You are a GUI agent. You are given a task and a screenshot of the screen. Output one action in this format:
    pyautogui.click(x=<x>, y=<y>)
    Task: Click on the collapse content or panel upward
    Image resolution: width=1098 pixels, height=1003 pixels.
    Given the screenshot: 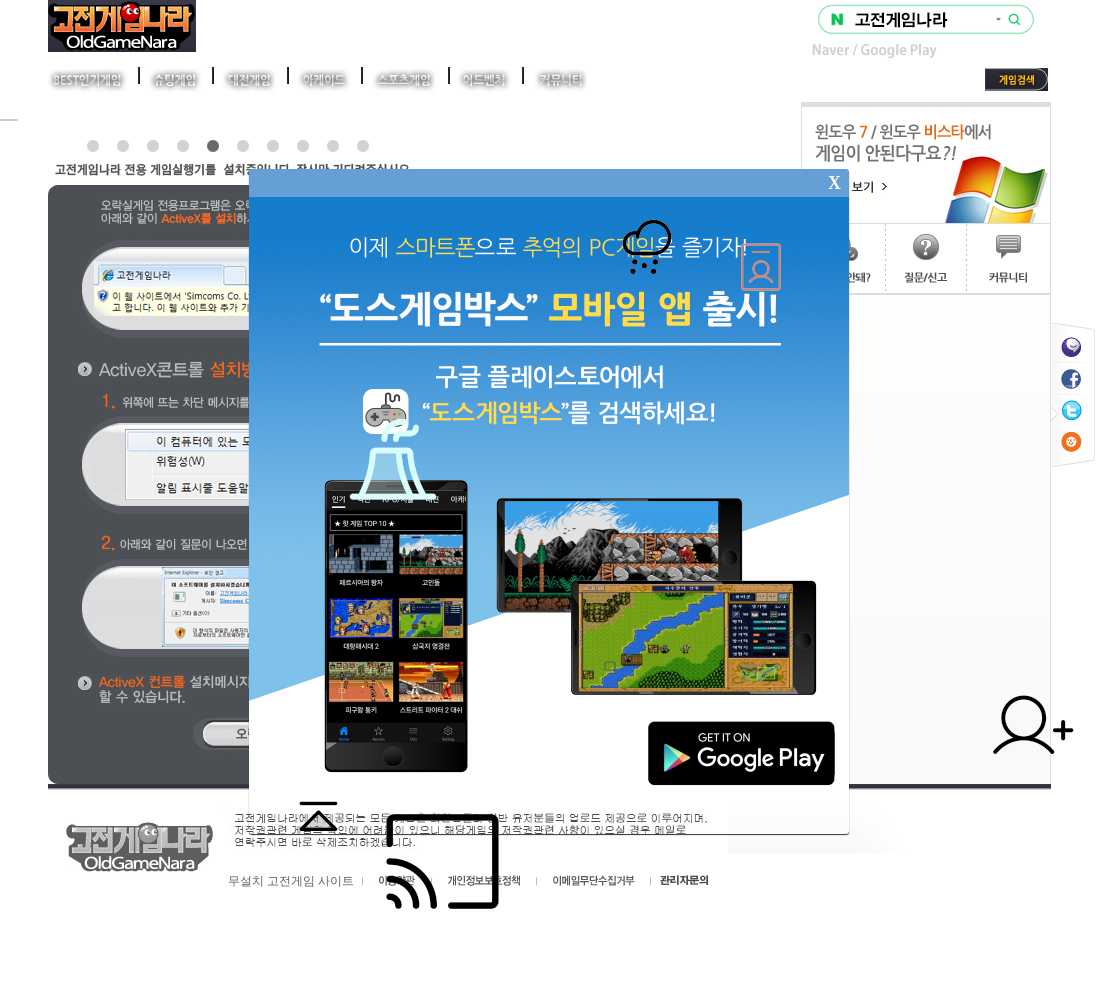 What is the action you would take?
    pyautogui.click(x=318, y=815)
    